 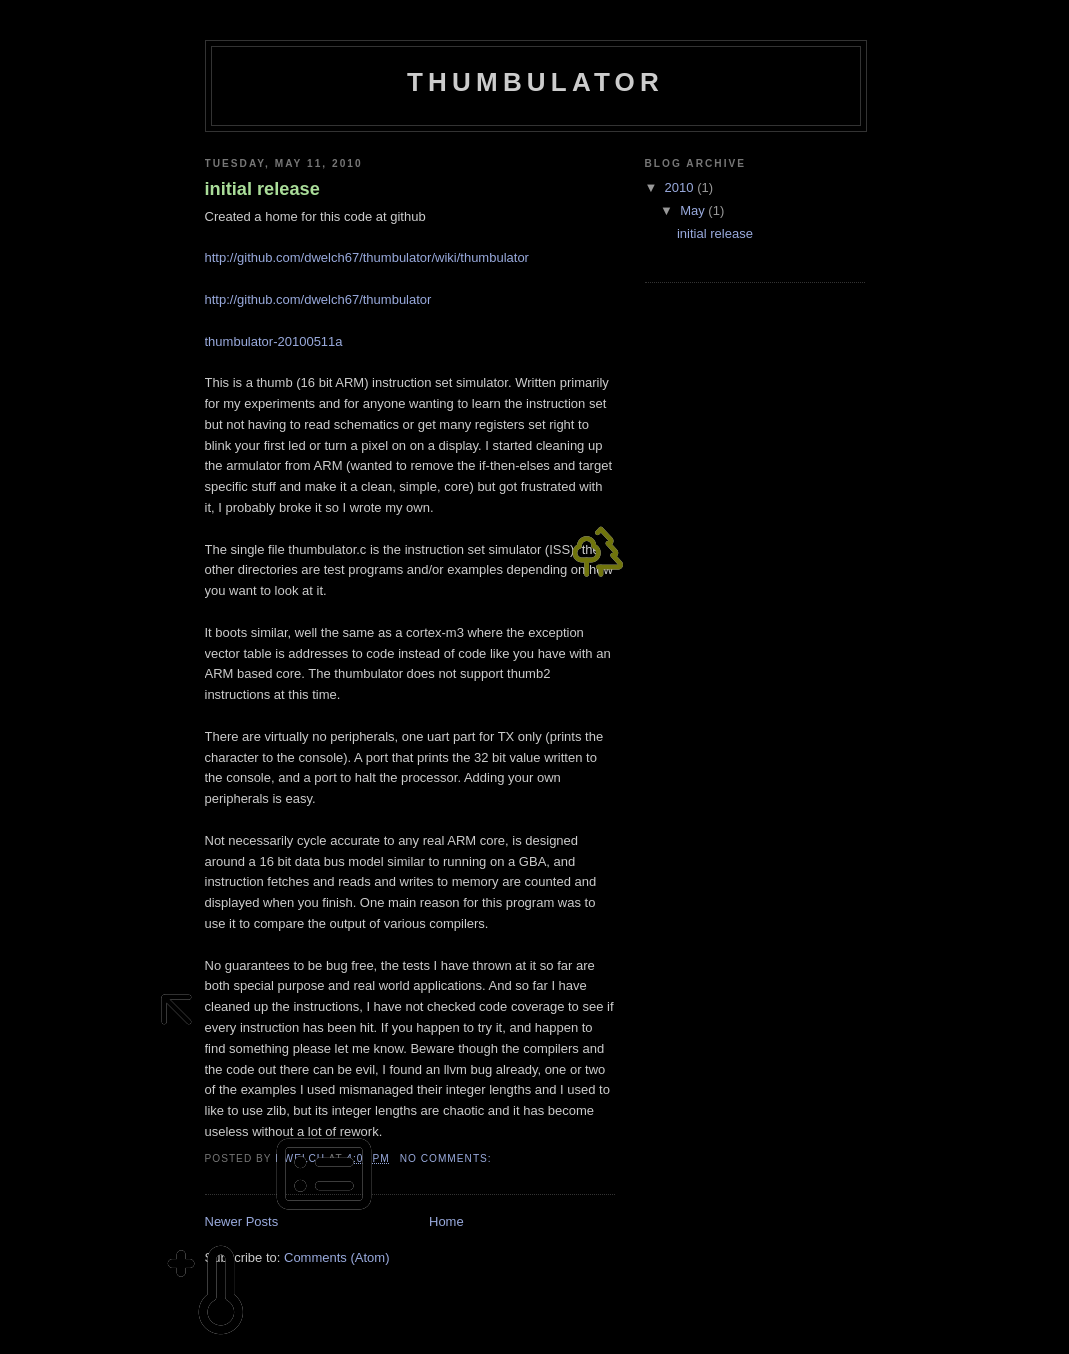 What do you see at coordinates (324, 1174) in the screenshot?
I see `view list items or menu options` at bounding box center [324, 1174].